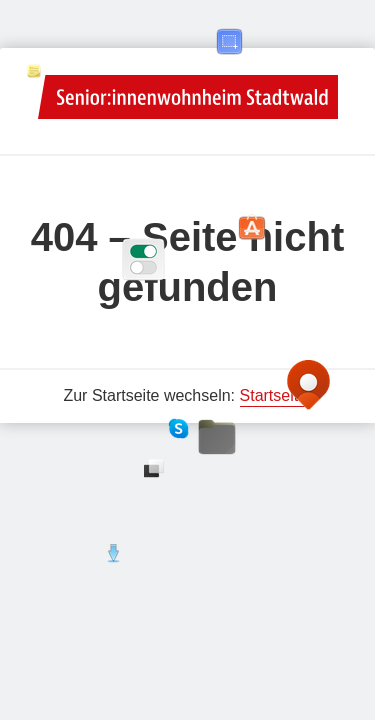  Describe the element at coordinates (308, 385) in the screenshot. I see `open the maps app` at that location.